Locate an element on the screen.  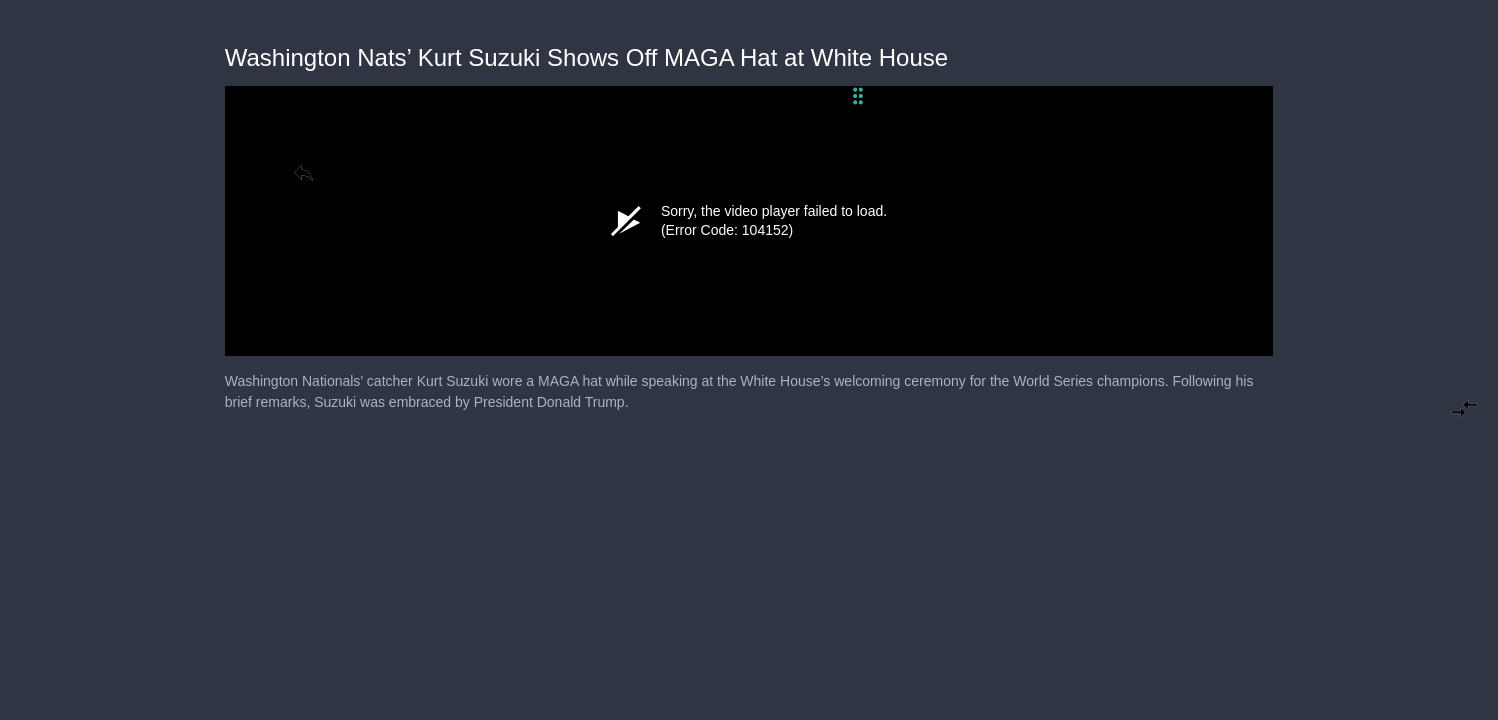
reply to a message or comment is located at coordinates (303, 172).